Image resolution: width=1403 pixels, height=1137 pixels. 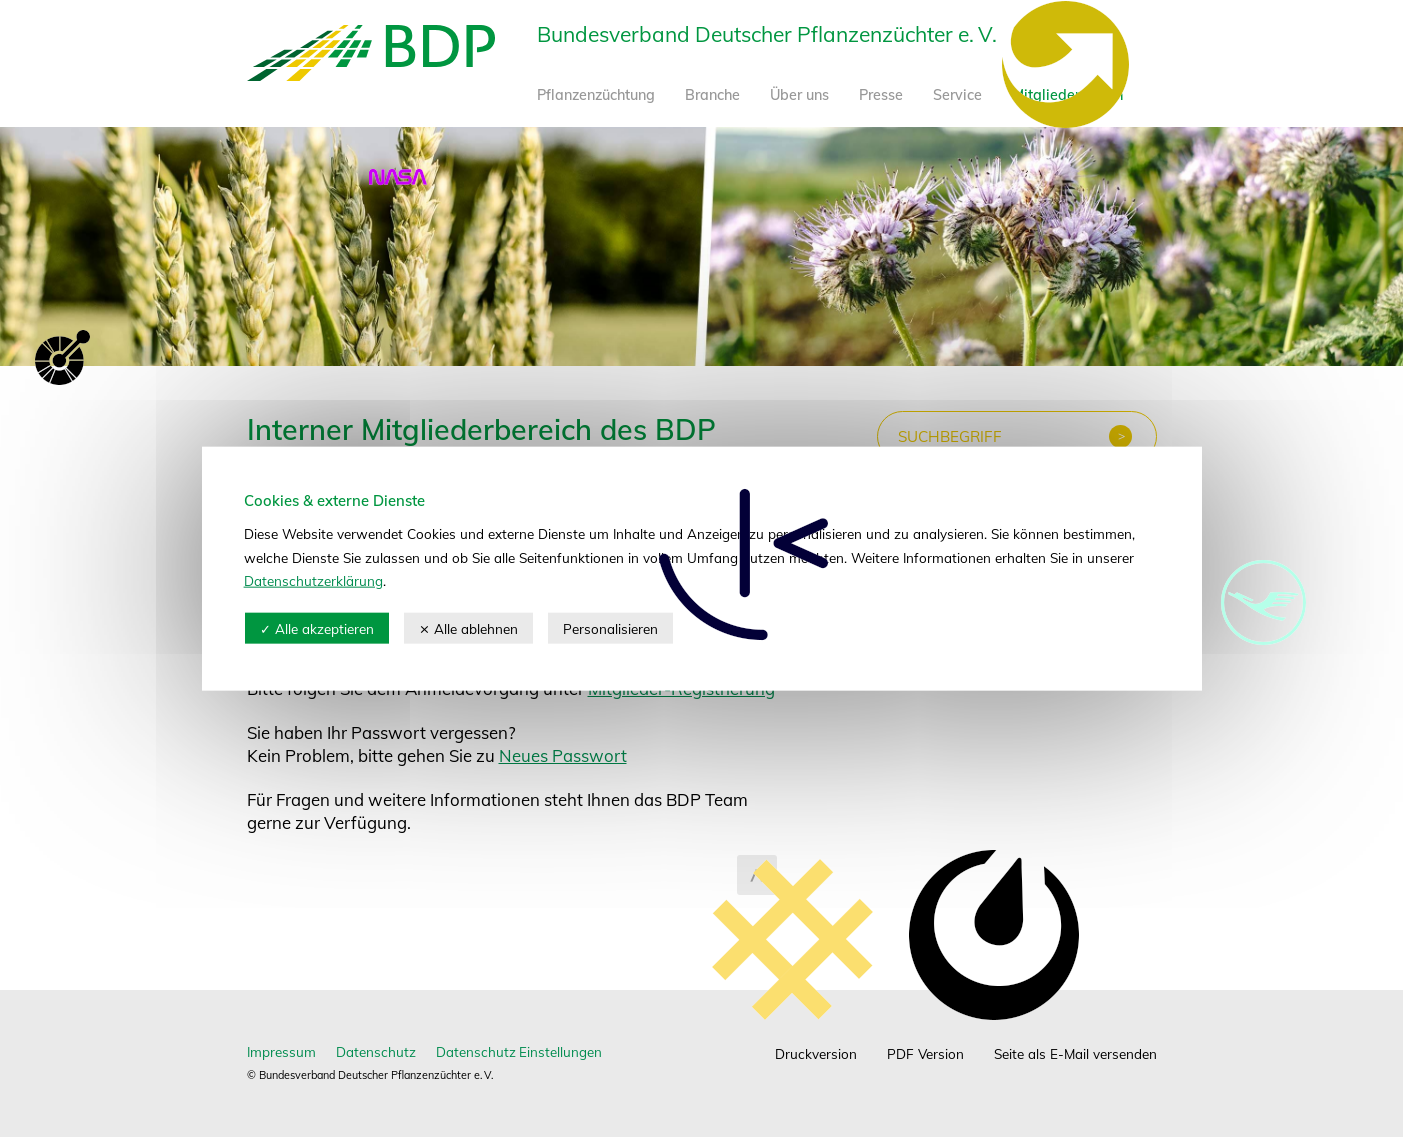 What do you see at coordinates (1263, 602) in the screenshot?
I see `access Lufthansa airline services` at bounding box center [1263, 602].